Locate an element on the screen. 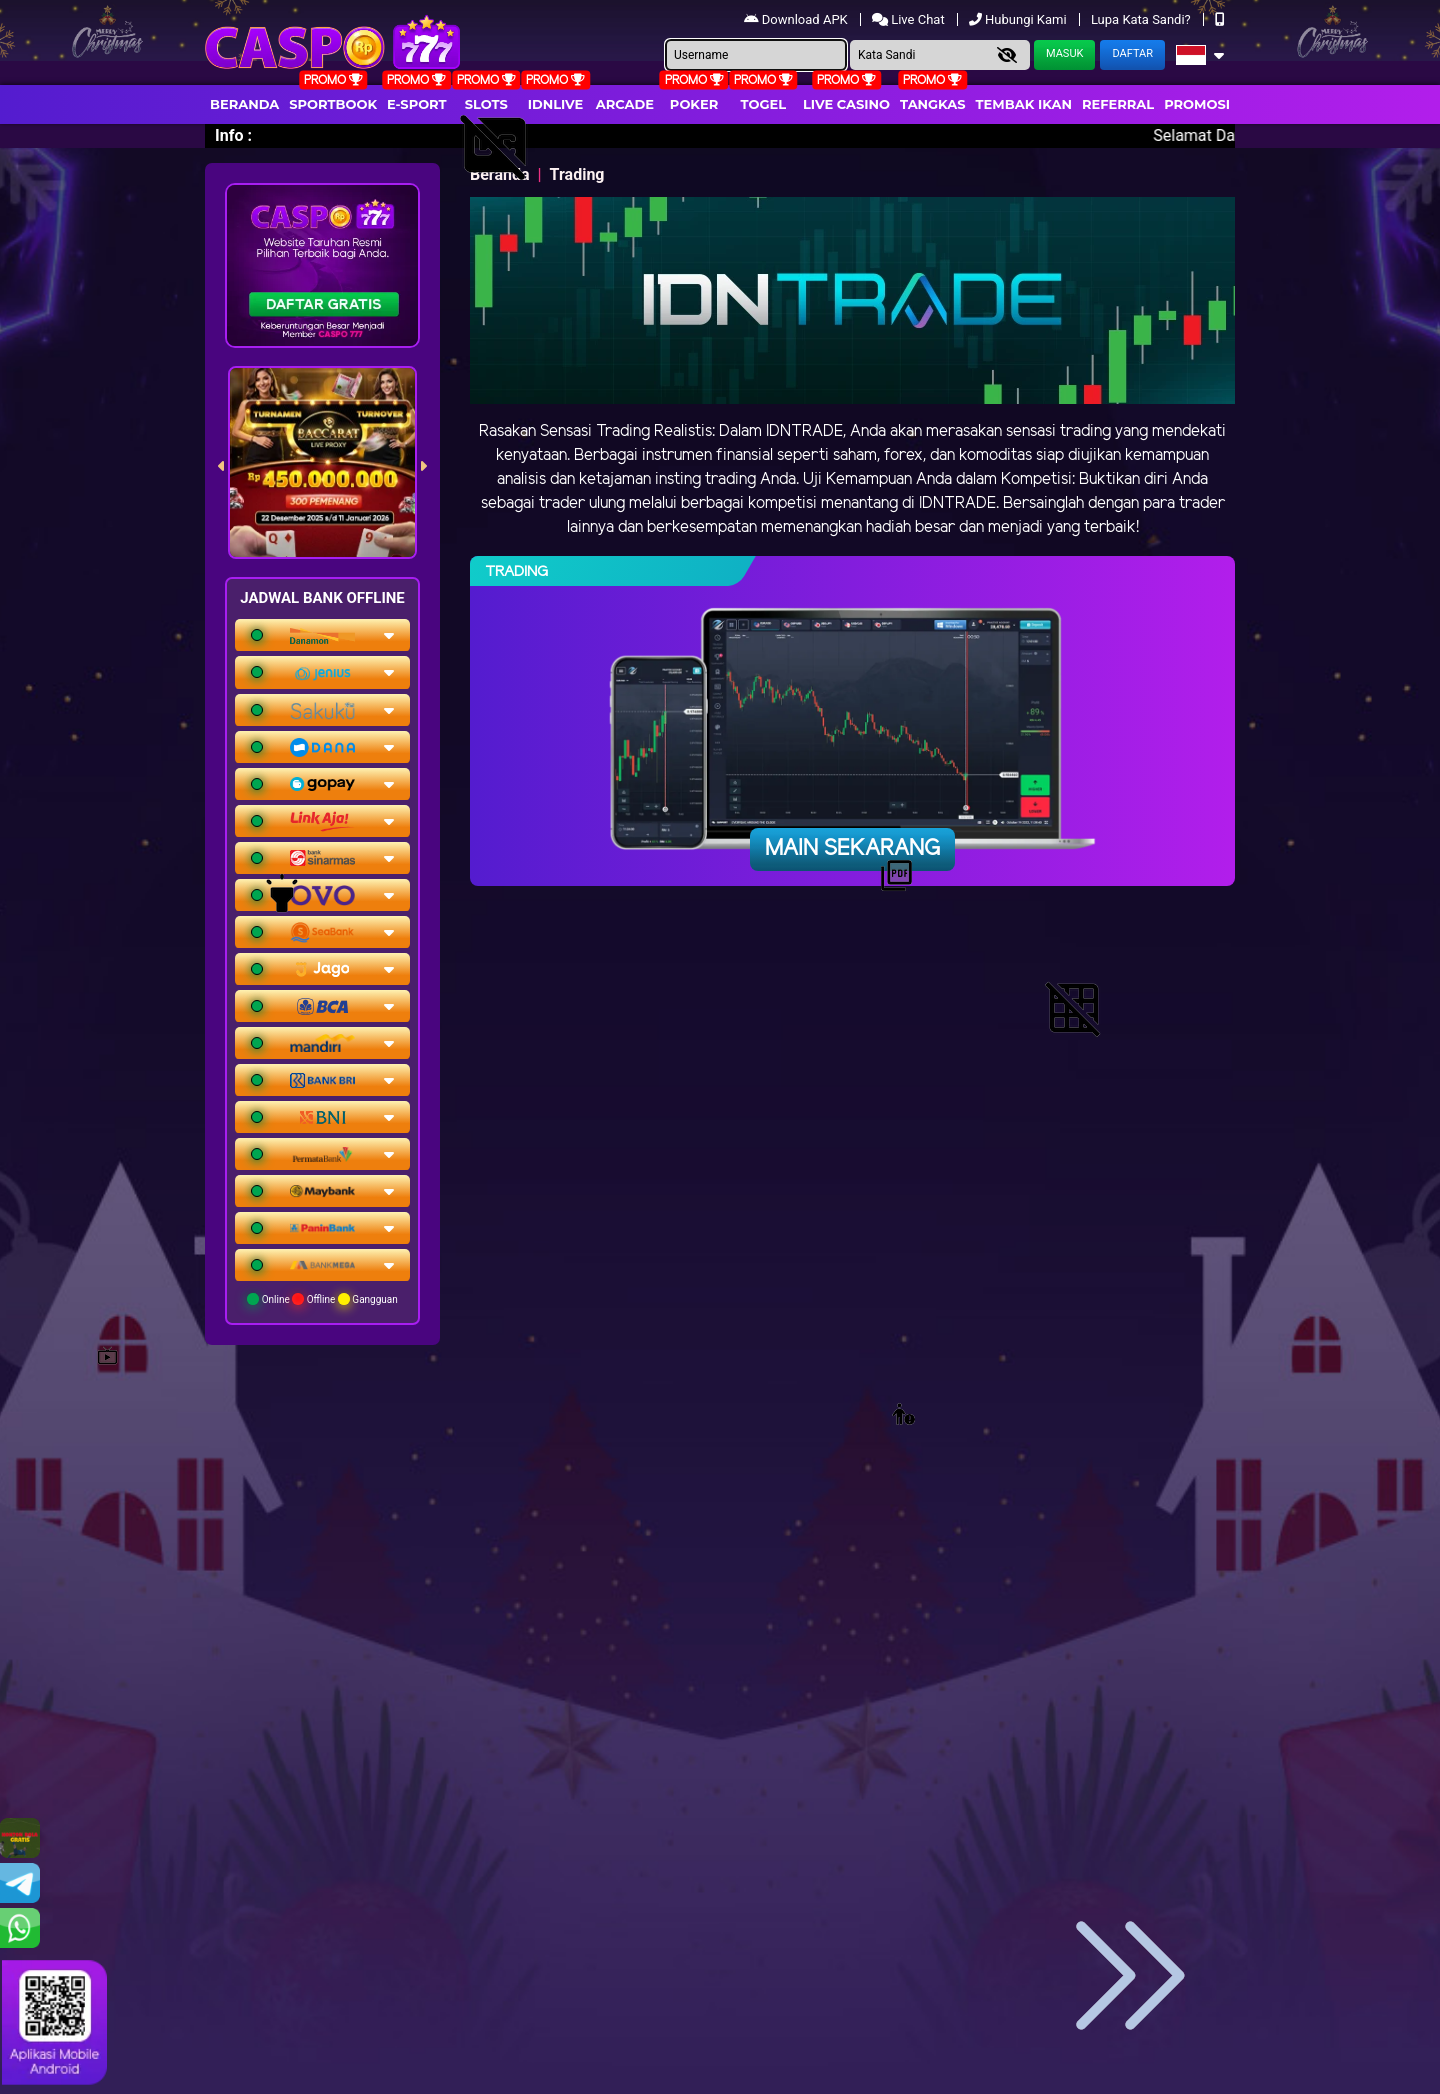 This screenshot has width=1440, height=2094. skip forward or advance to next item is located at coordinates (1125, 1975).